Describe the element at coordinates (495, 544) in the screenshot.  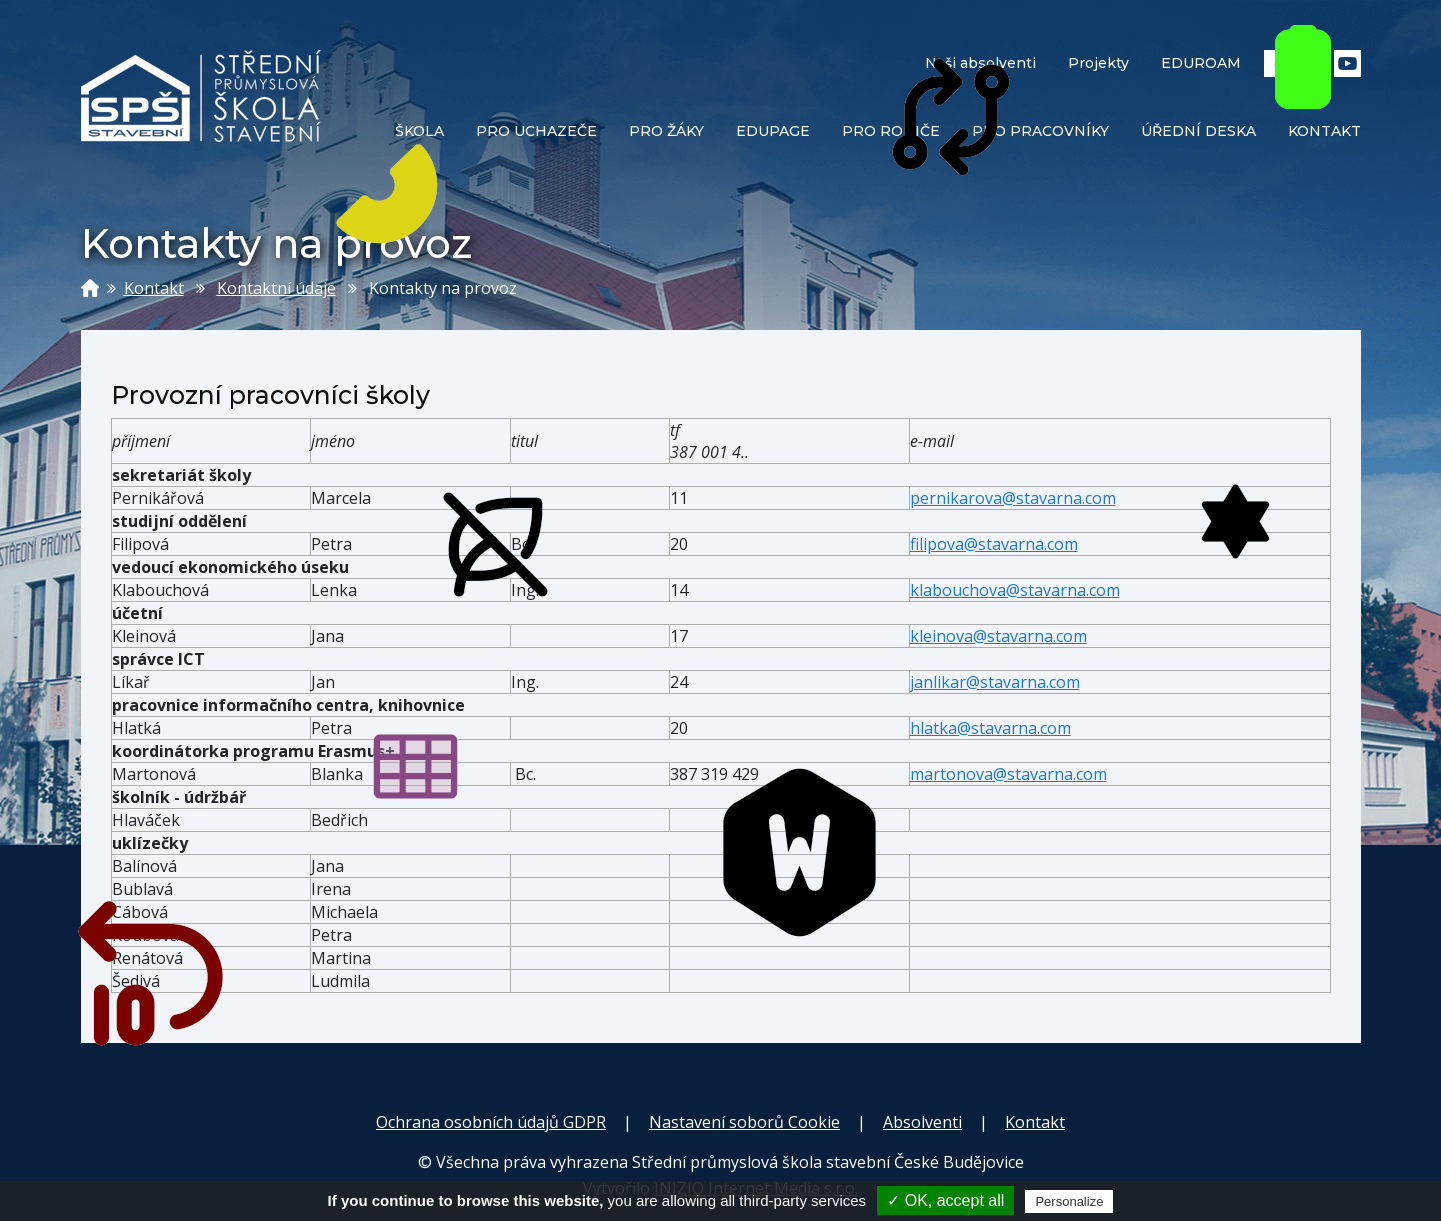
I see `disable eco mode or power saving` at that location.